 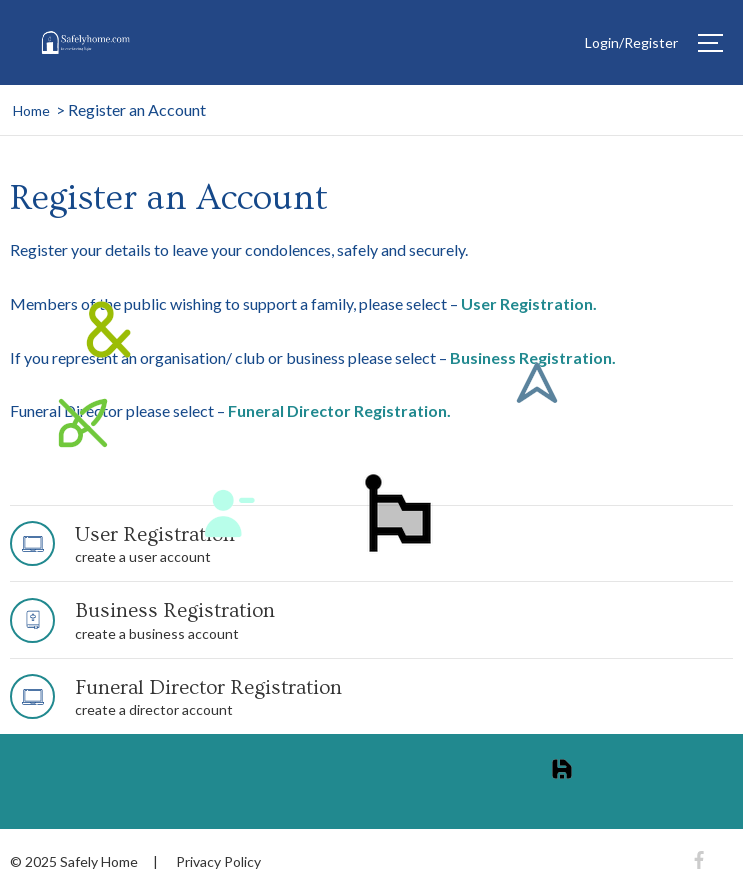 I want to click on remove a contact or friend, so click(x=228, y=513).